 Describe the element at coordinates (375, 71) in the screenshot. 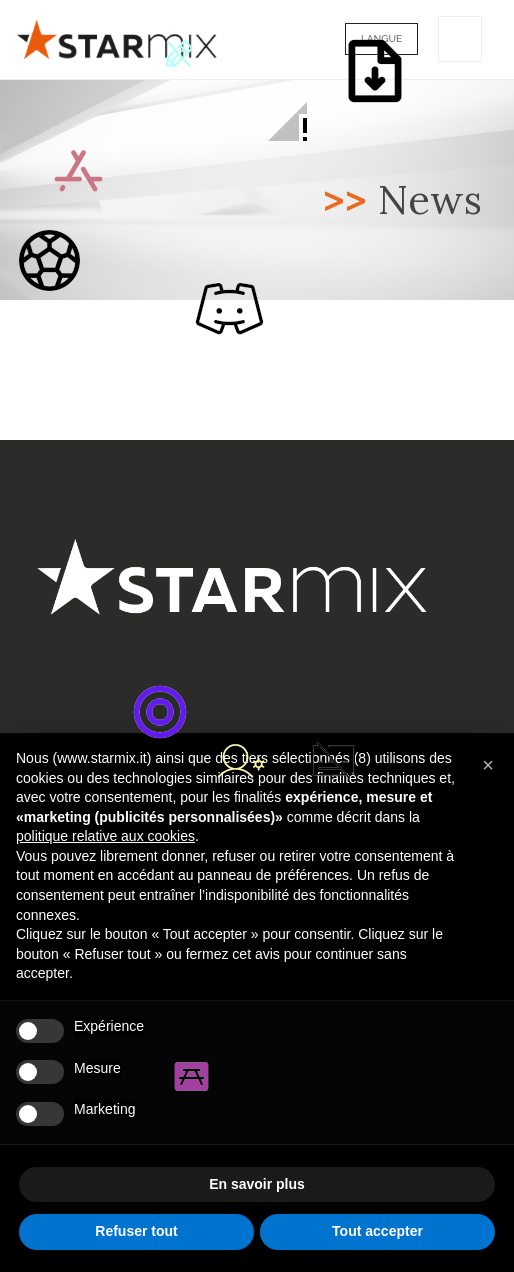

I see `download file` at that location.